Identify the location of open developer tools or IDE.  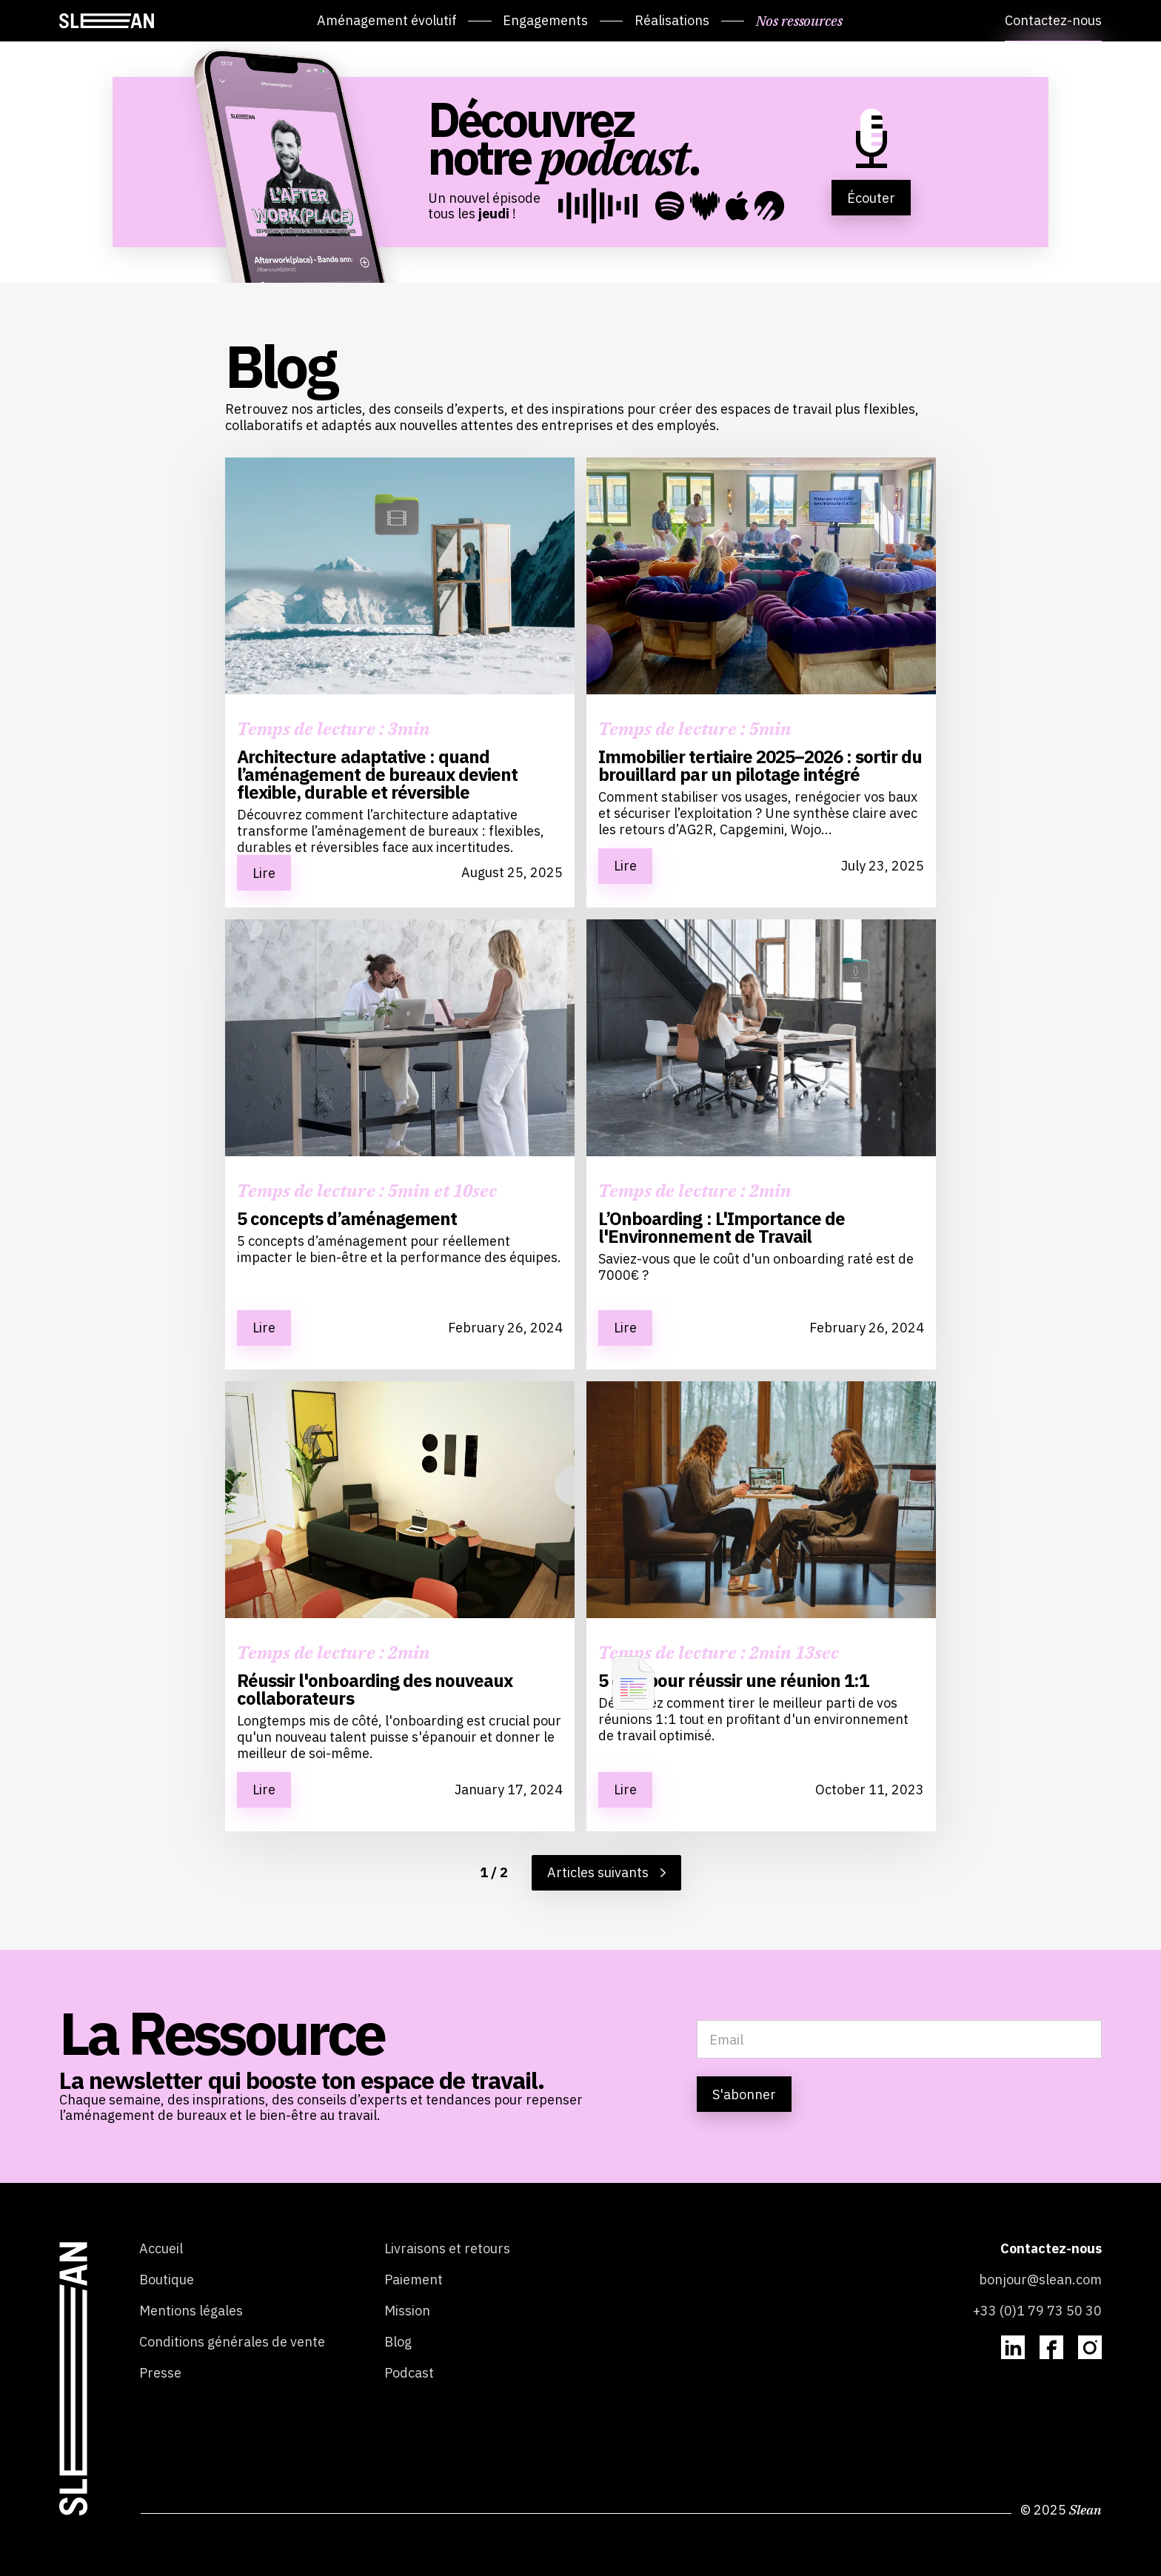
(633, 1683).